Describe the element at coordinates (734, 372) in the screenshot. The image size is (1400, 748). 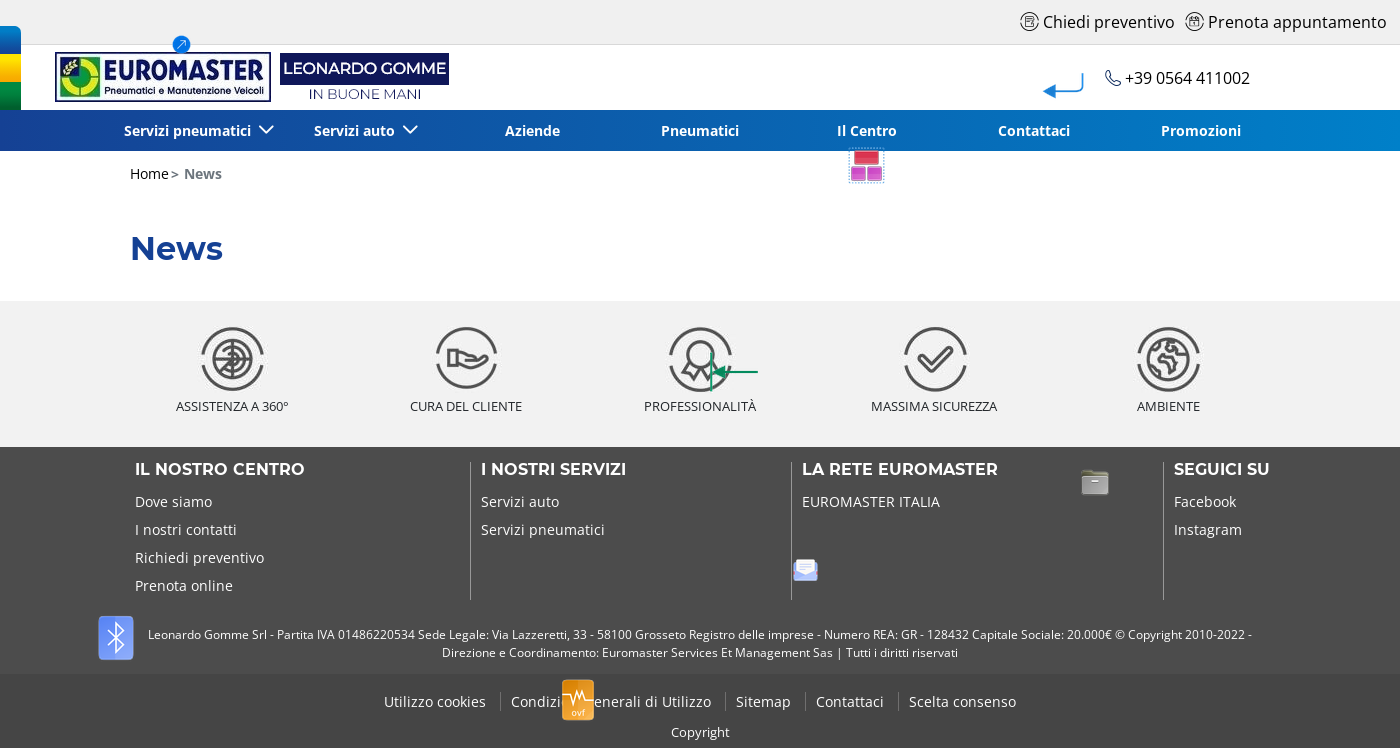
I see `go to the first item in a list or sequence` at that location.